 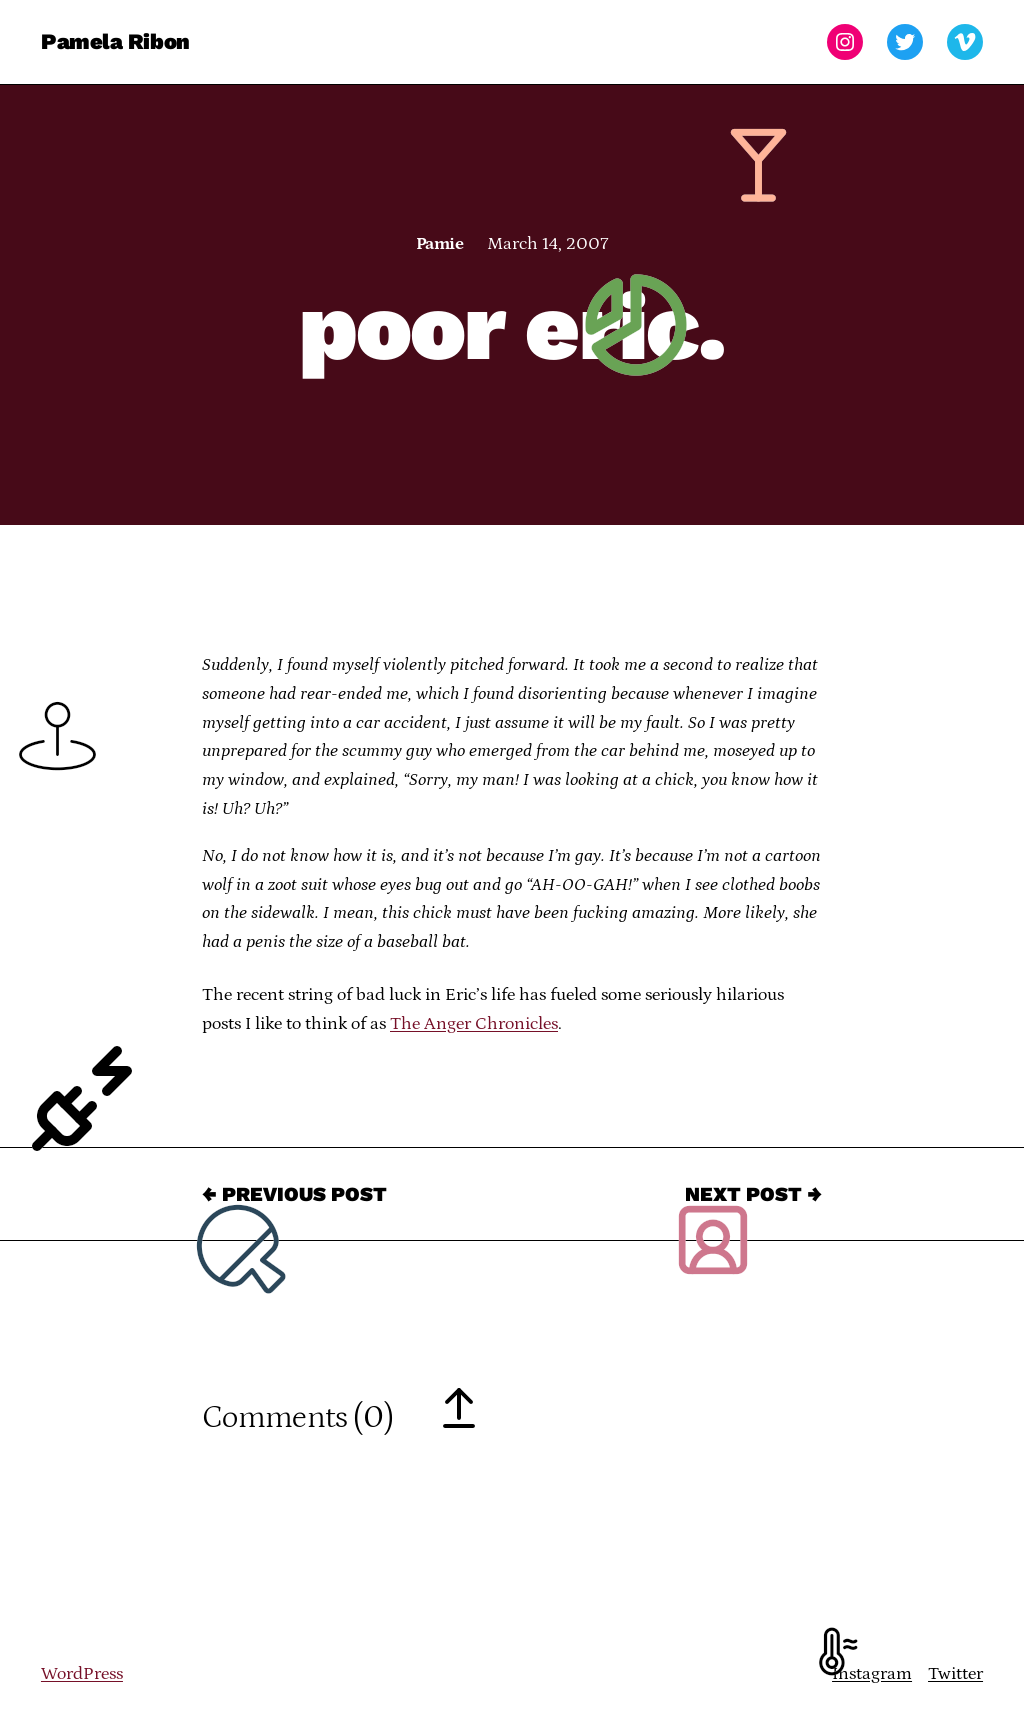 I want to click on view a segment of analytics data, so click(x=636, y=325).